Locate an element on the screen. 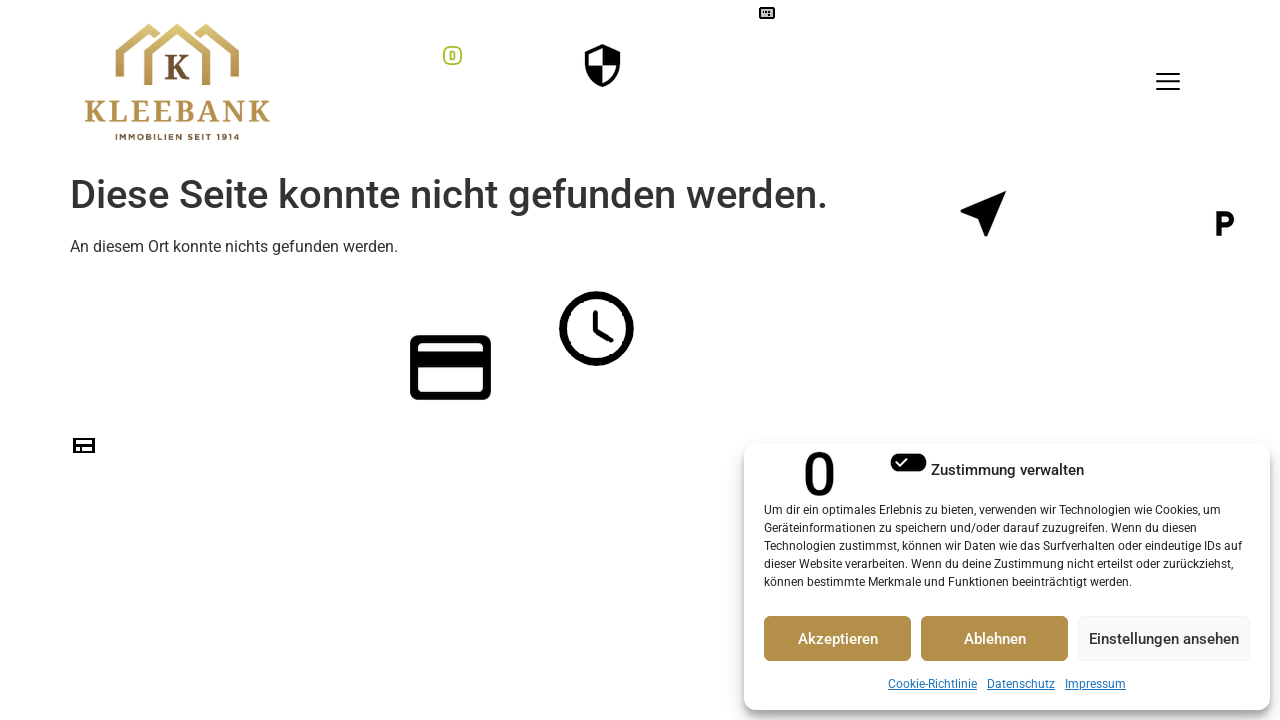 Image resolution: width=1280 pixels, height=720 pixels. adjust image aspect ratio settings is located at coordinates (767, 13).